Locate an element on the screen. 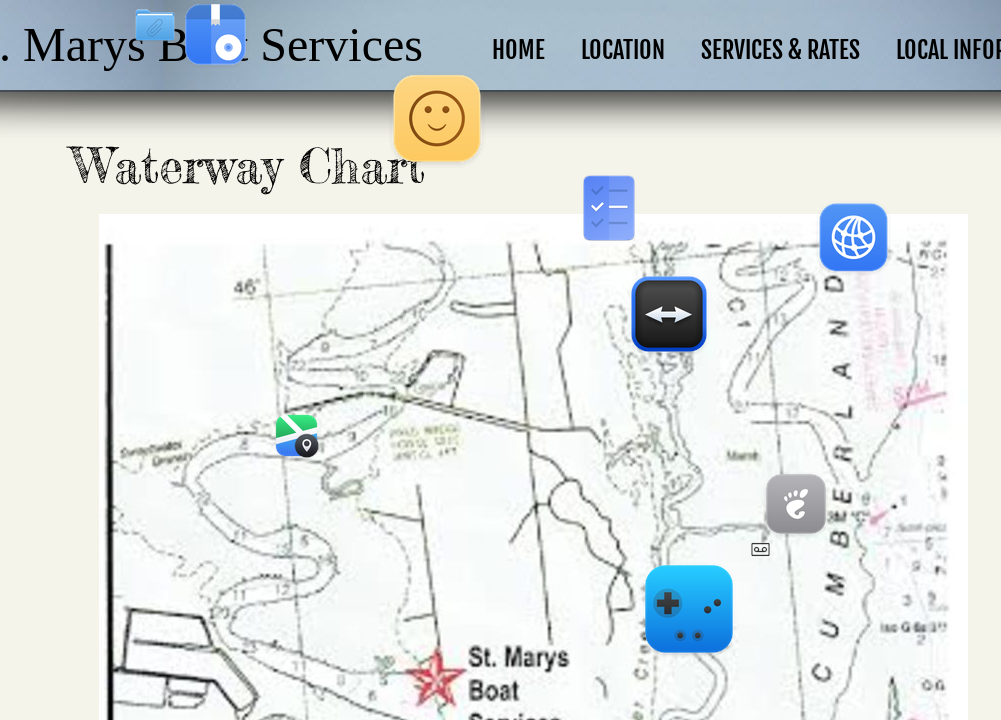 The height and width of the screenshot is (720, 1001). indicates audio tape or cassette media is located at coordinates (760, 549).